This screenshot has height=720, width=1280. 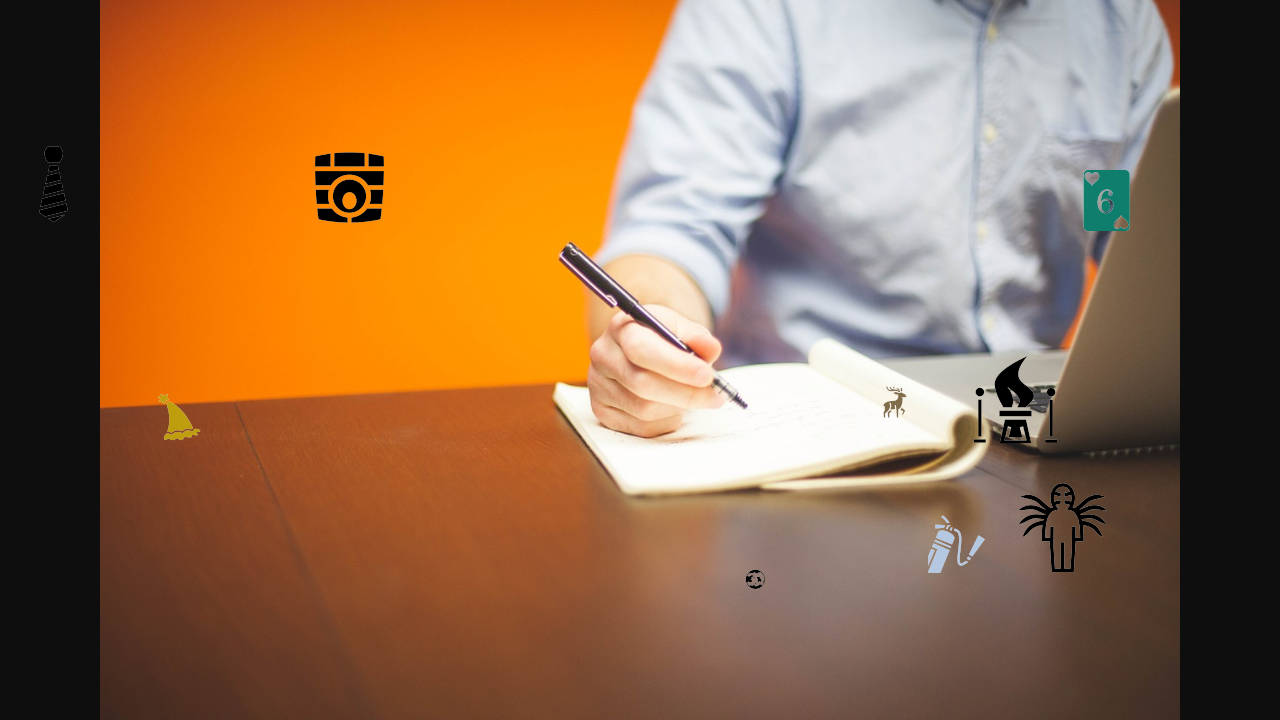 I want to click on access fire safety equipment or information, so click(x=957, y=543).